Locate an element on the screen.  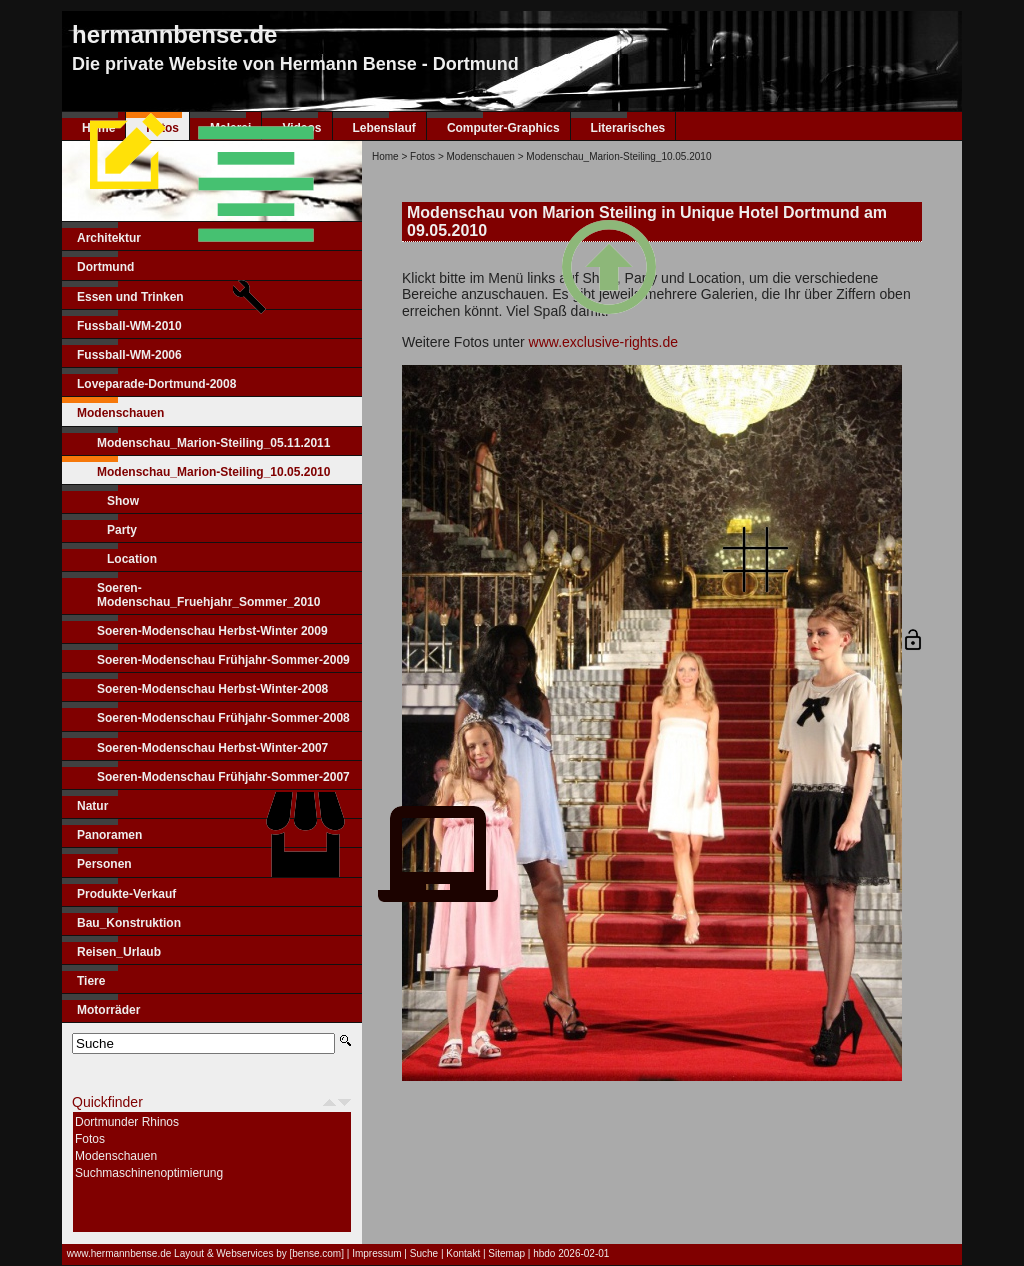
access settings or configuration options is located at coordinates (250, 297).